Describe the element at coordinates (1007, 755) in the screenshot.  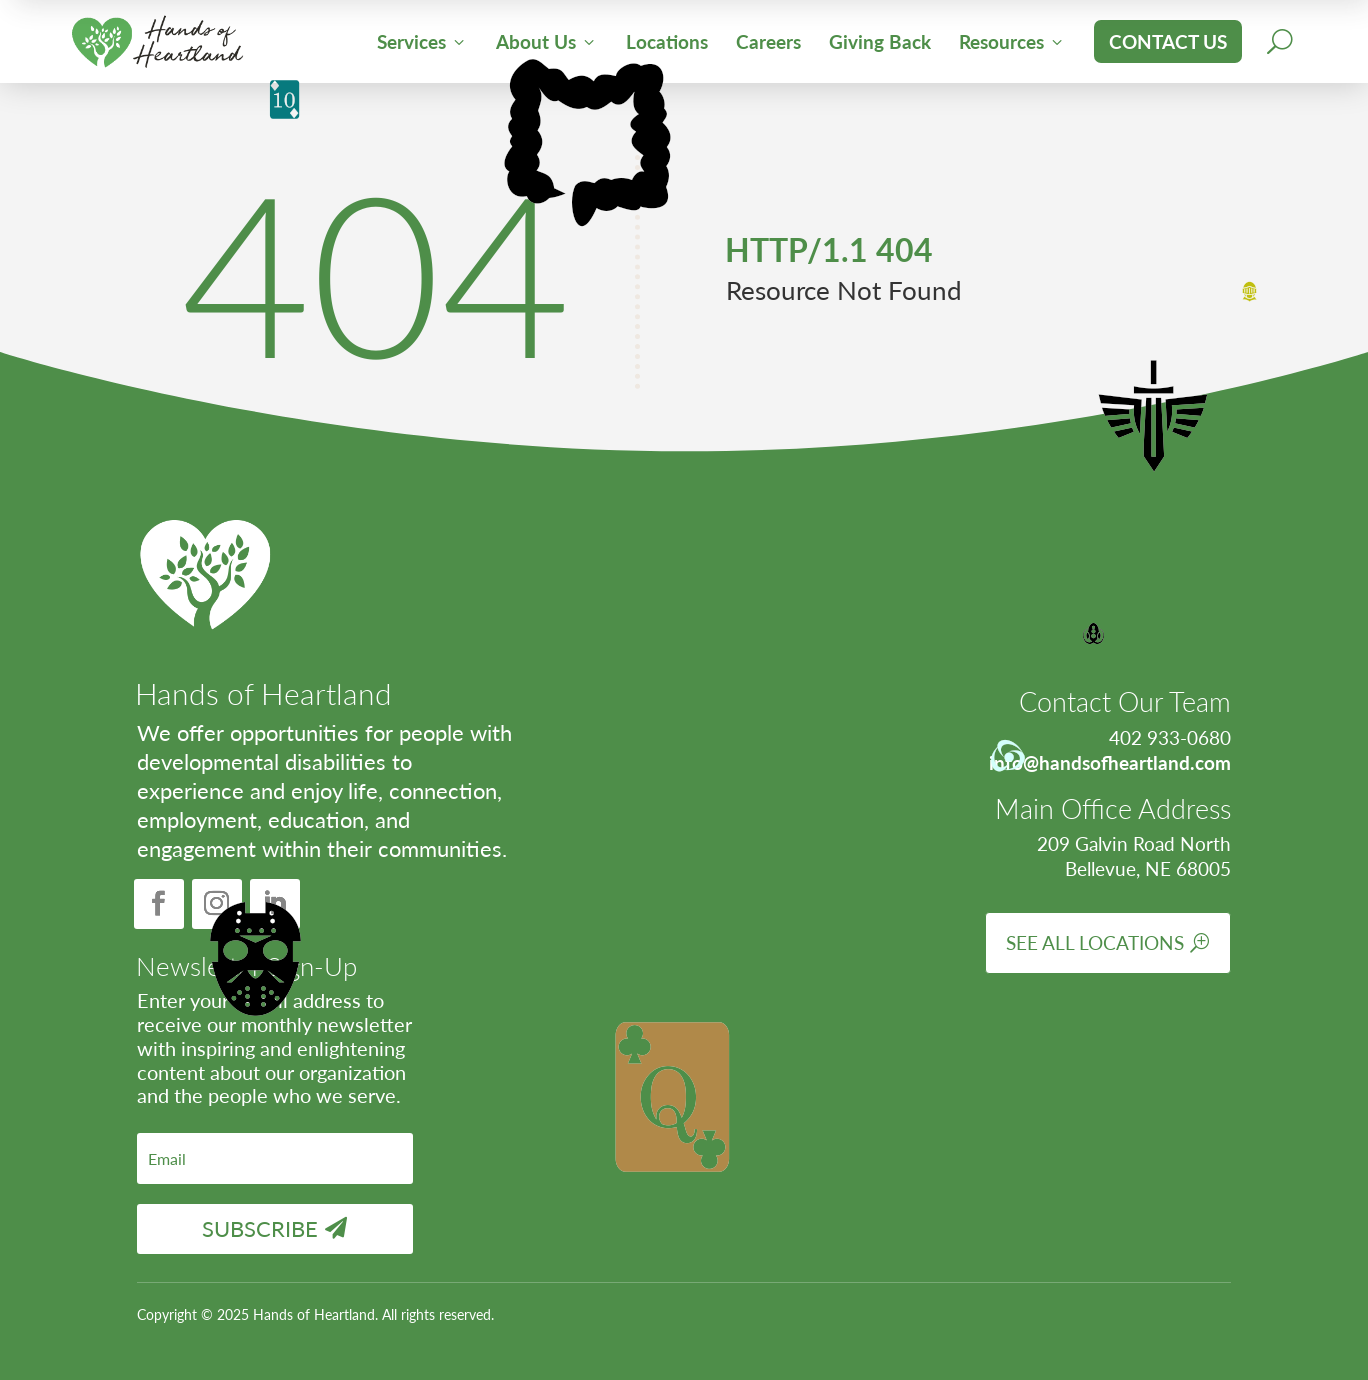
I see `indicates a swirling or cyclone effect in gameplay` at that location.